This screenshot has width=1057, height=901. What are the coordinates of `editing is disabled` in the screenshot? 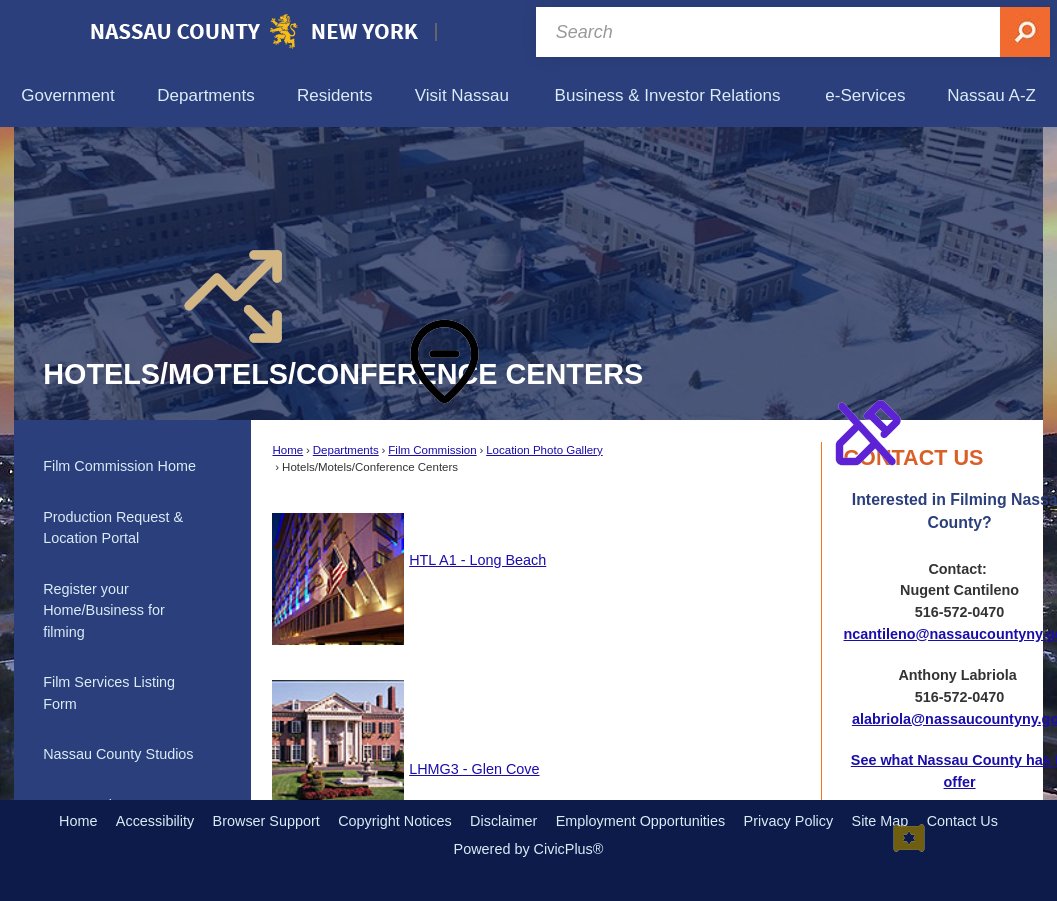 It's located at (867, 434).